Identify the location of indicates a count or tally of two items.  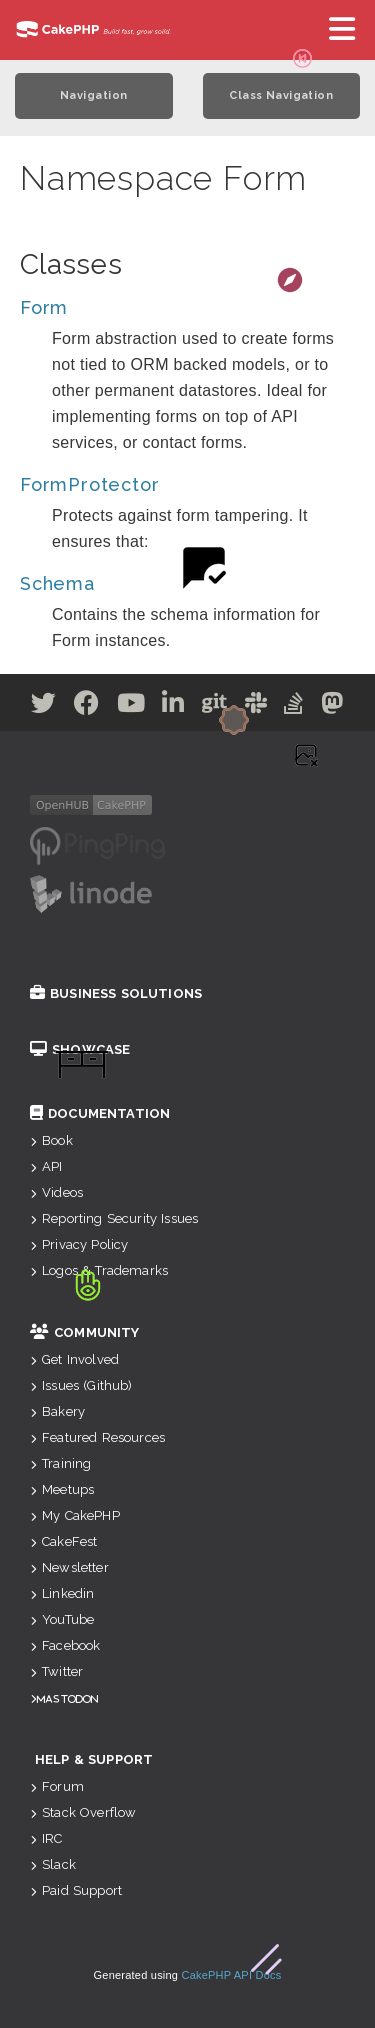
(267, 1960).